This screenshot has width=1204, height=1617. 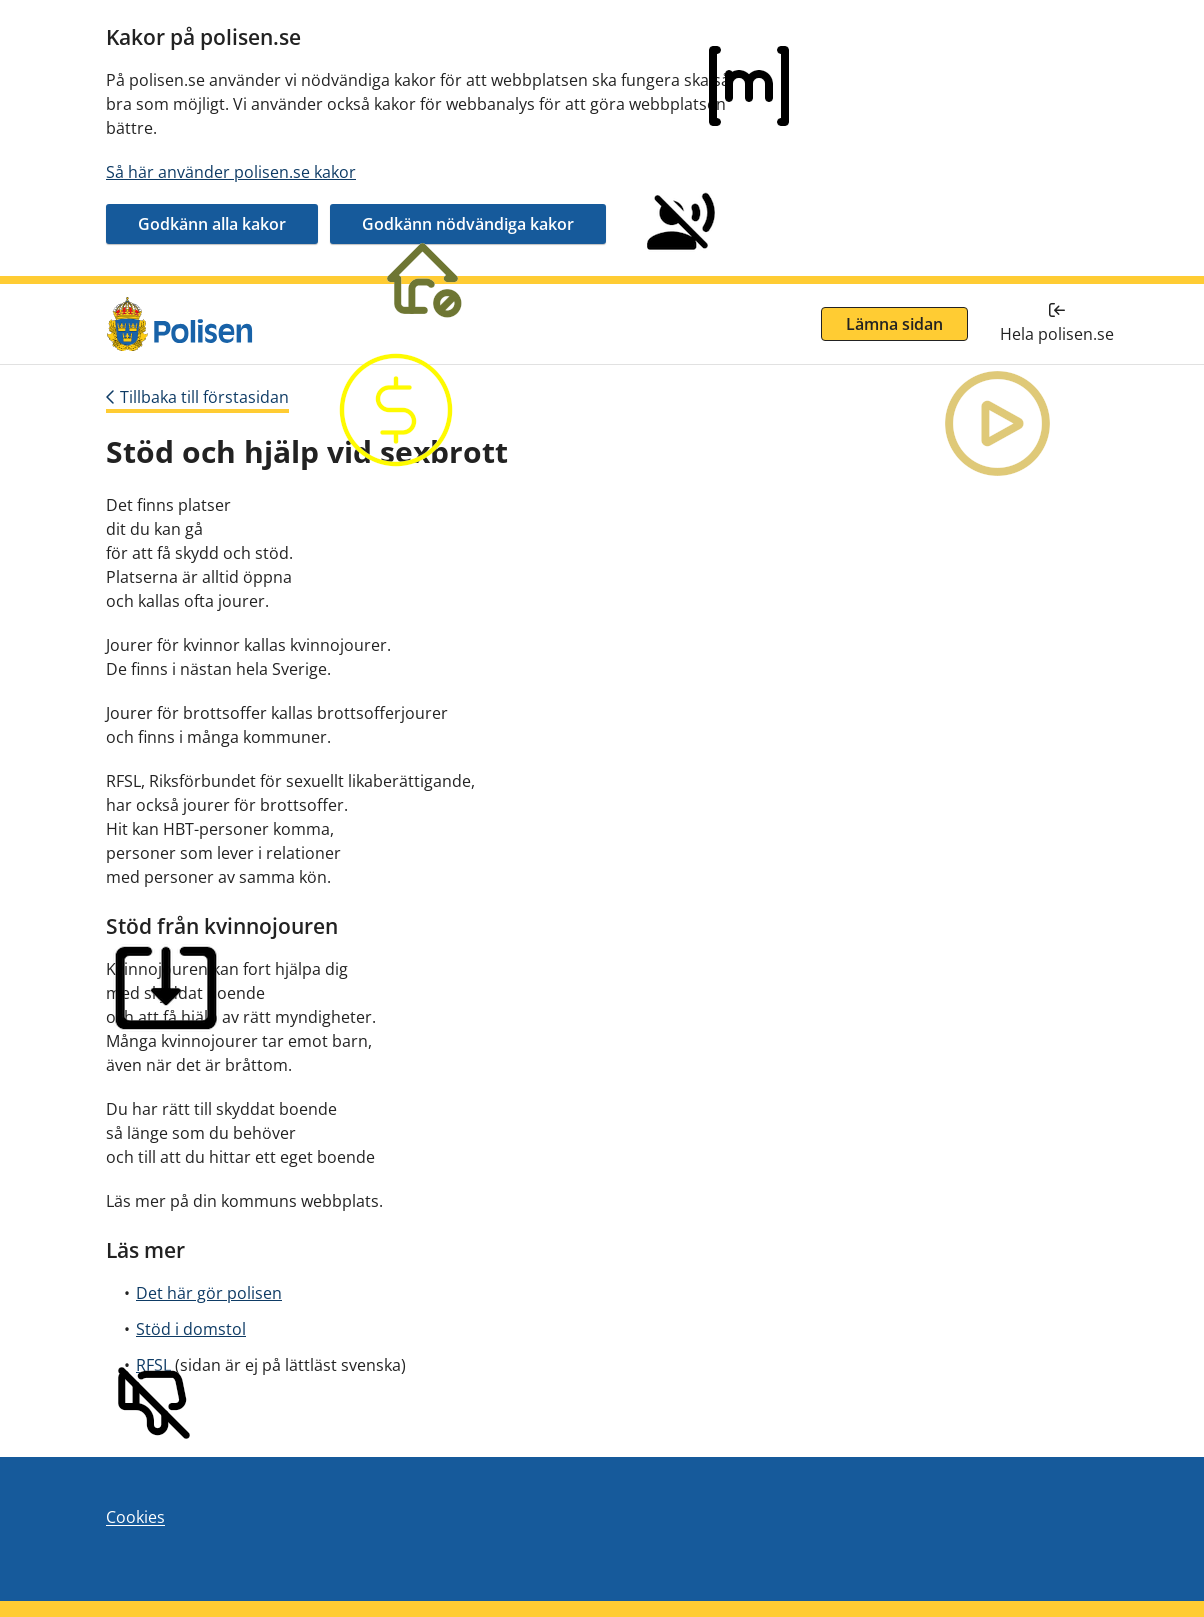 I want to click on mute voice narration or screen reader, so click(x=681, y=222).